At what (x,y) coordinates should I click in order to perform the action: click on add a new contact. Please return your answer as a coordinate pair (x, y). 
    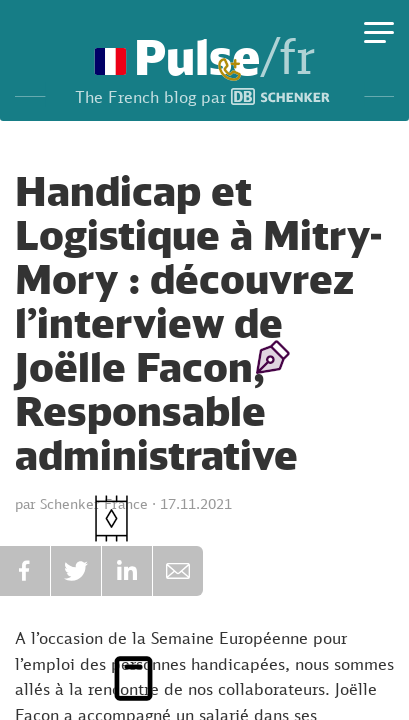
    Looking at the image, I should click on (230, 69).